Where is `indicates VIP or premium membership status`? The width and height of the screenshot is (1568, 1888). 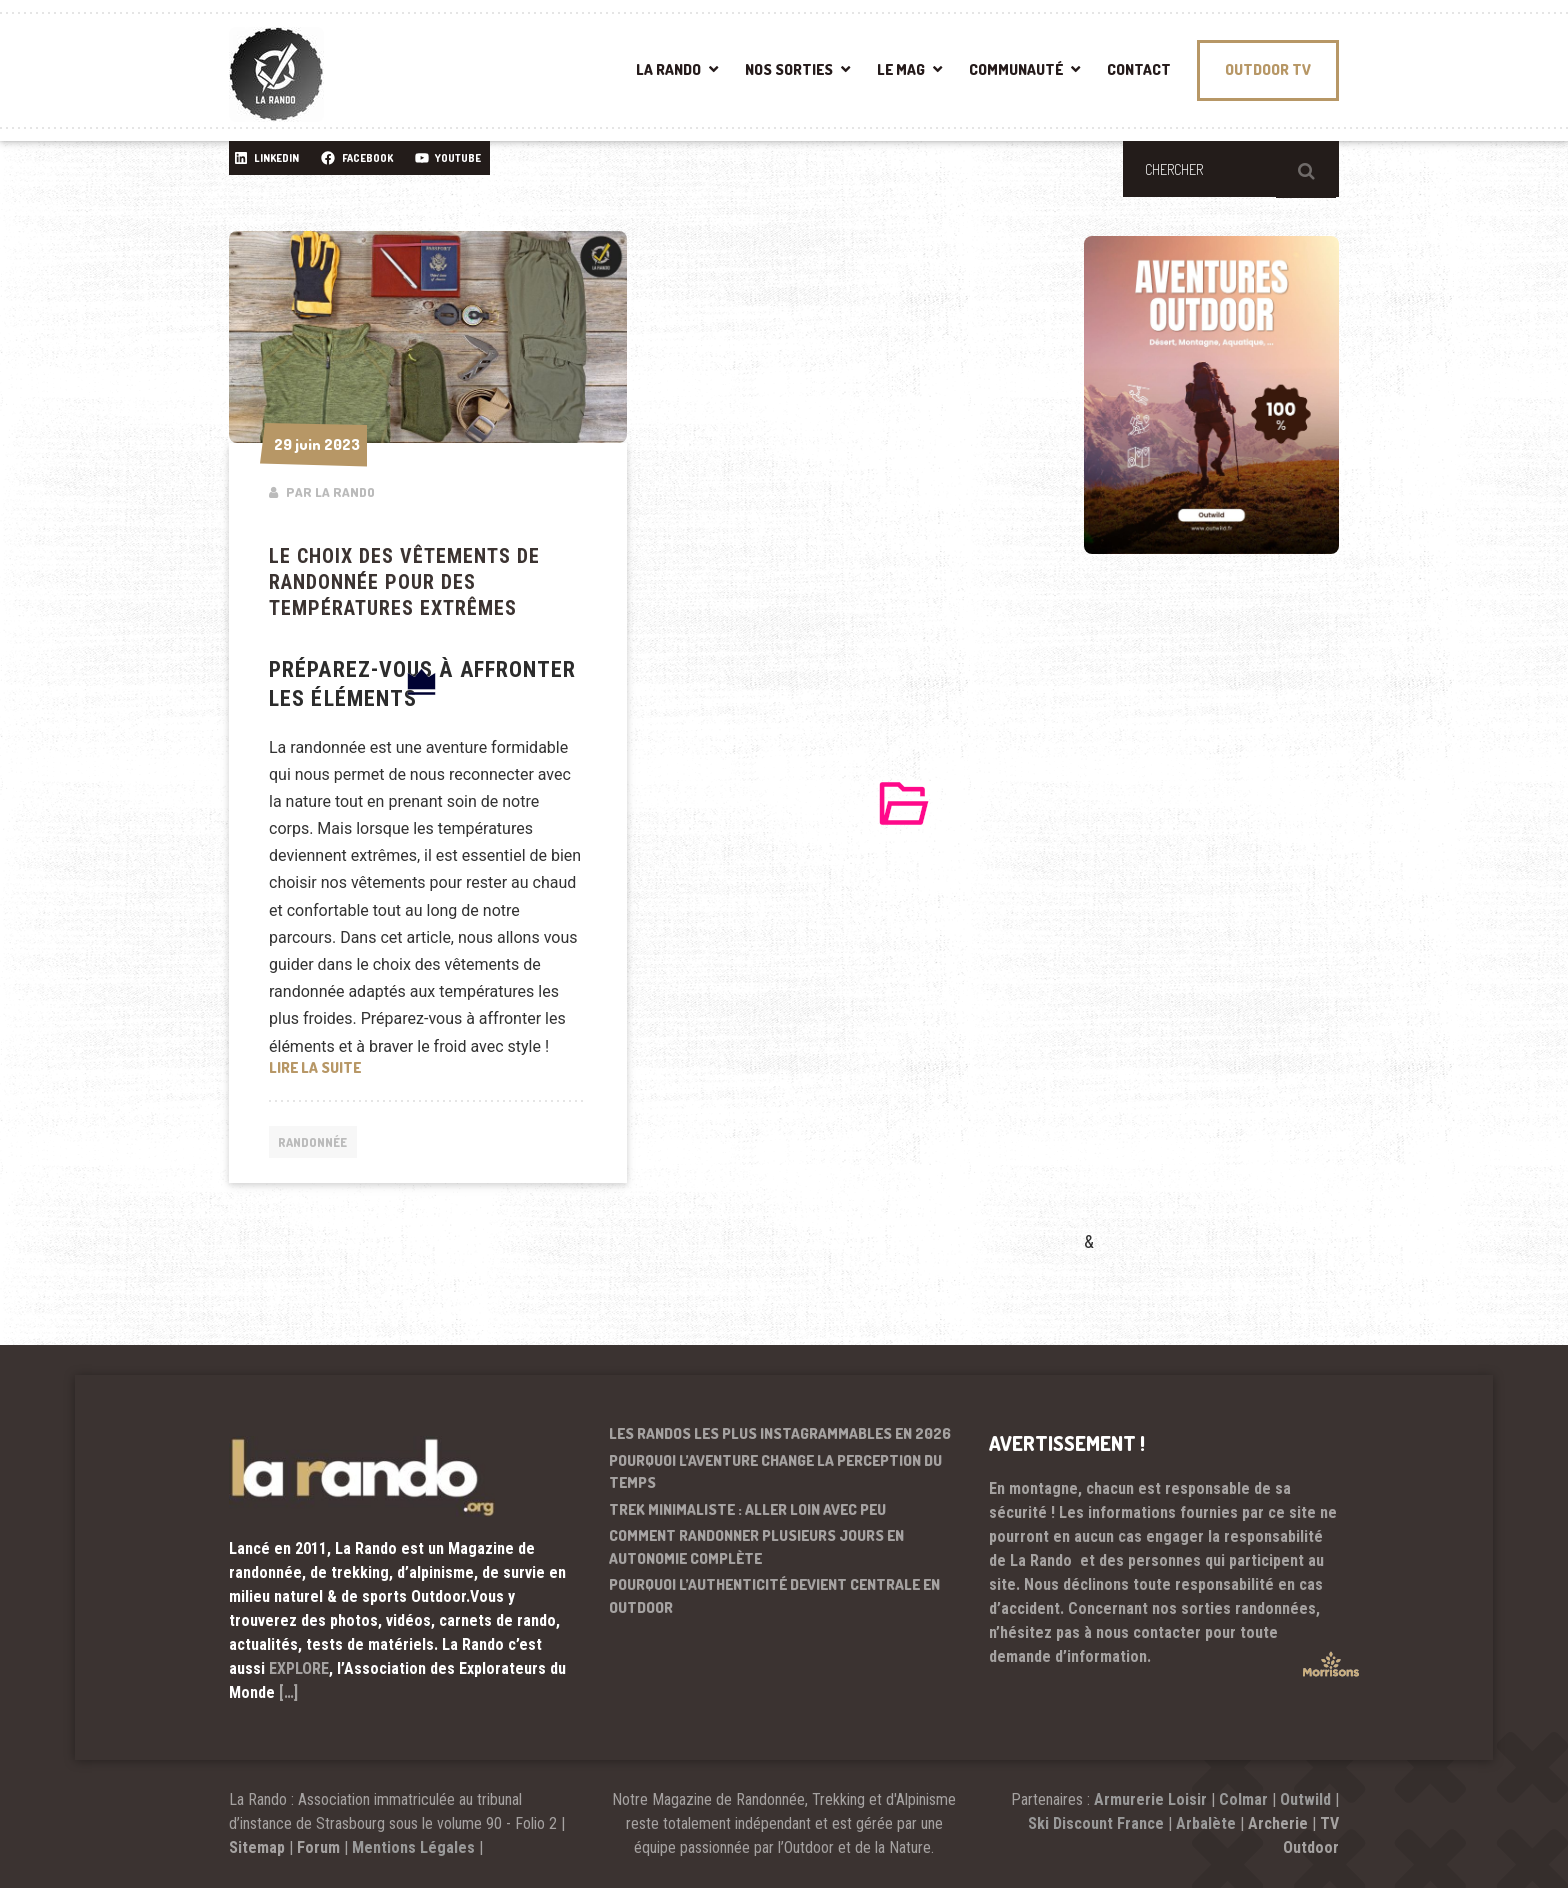
indicates VIP or premium membership status is located at coordinates (421, 682).